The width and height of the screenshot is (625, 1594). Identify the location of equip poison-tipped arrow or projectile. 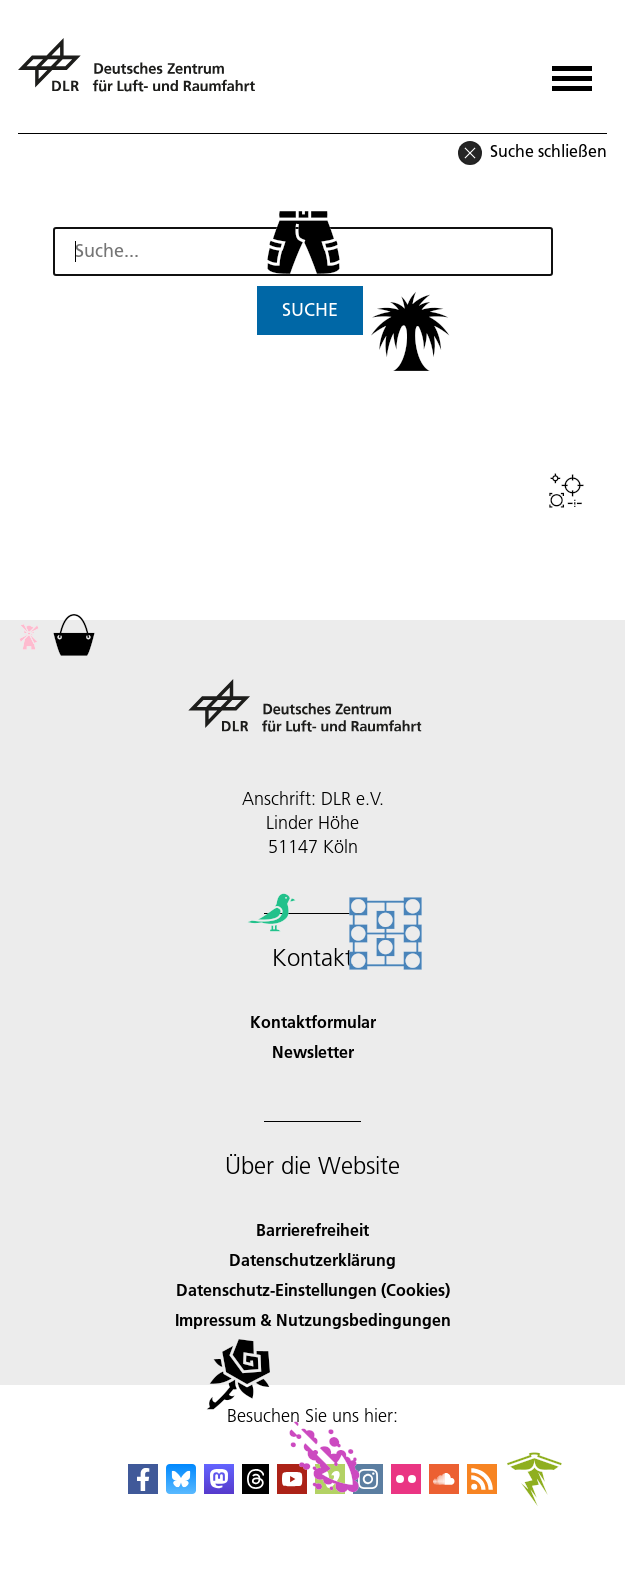
(324, 1457).